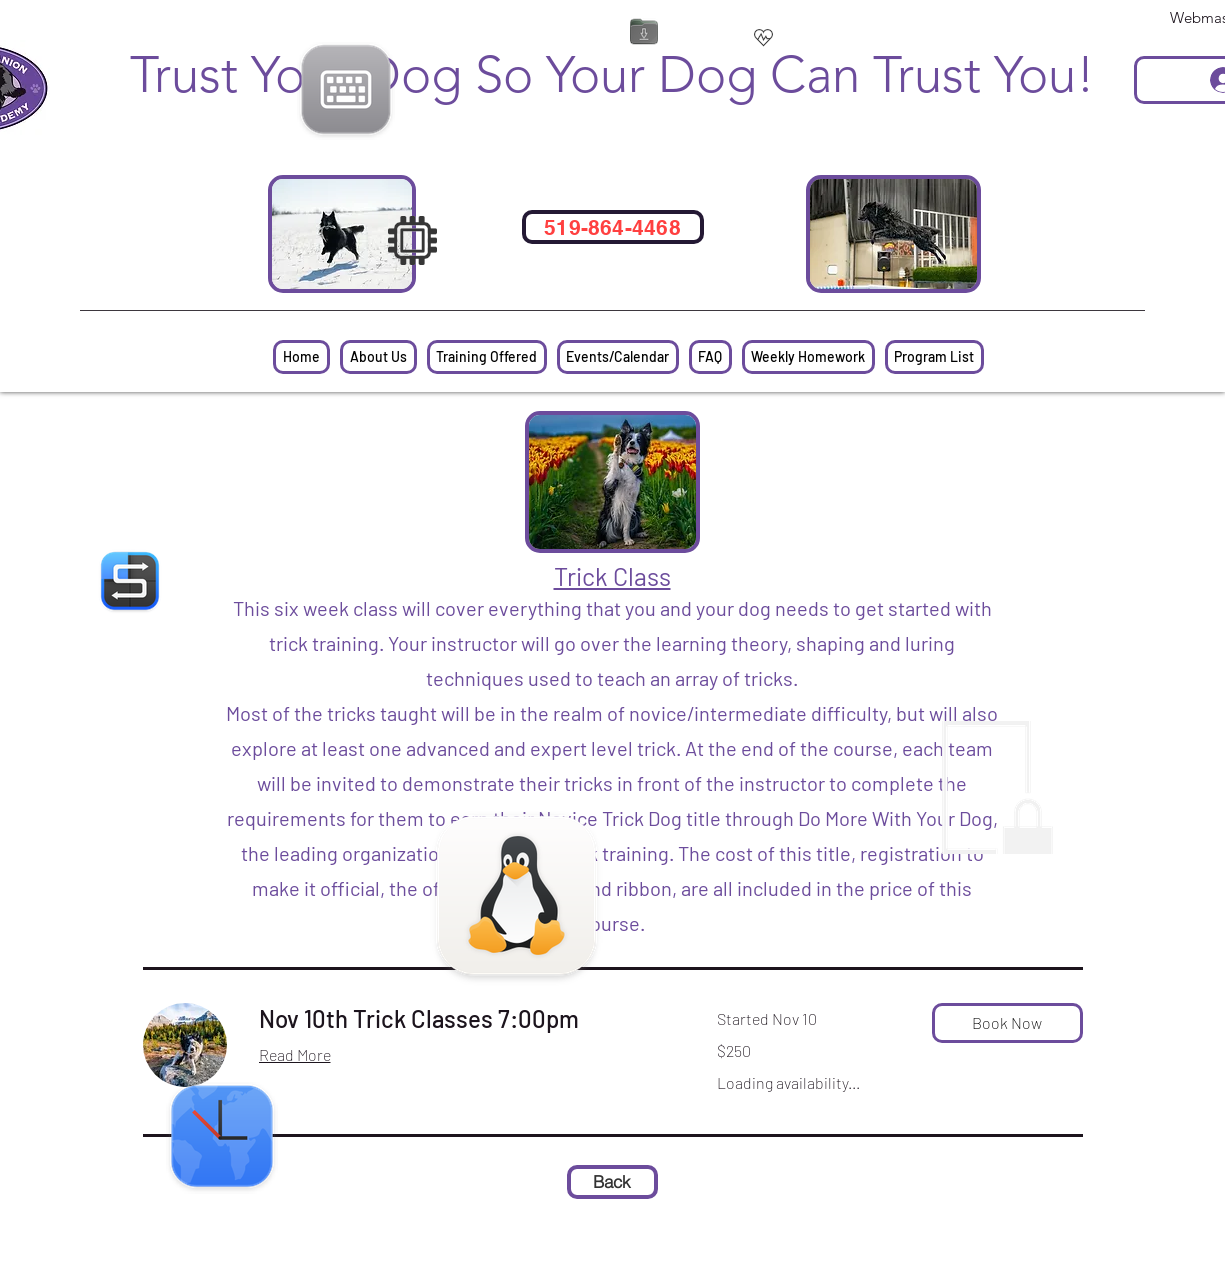  I want to click on open keyboard settings and preferences, so click(346, 91).